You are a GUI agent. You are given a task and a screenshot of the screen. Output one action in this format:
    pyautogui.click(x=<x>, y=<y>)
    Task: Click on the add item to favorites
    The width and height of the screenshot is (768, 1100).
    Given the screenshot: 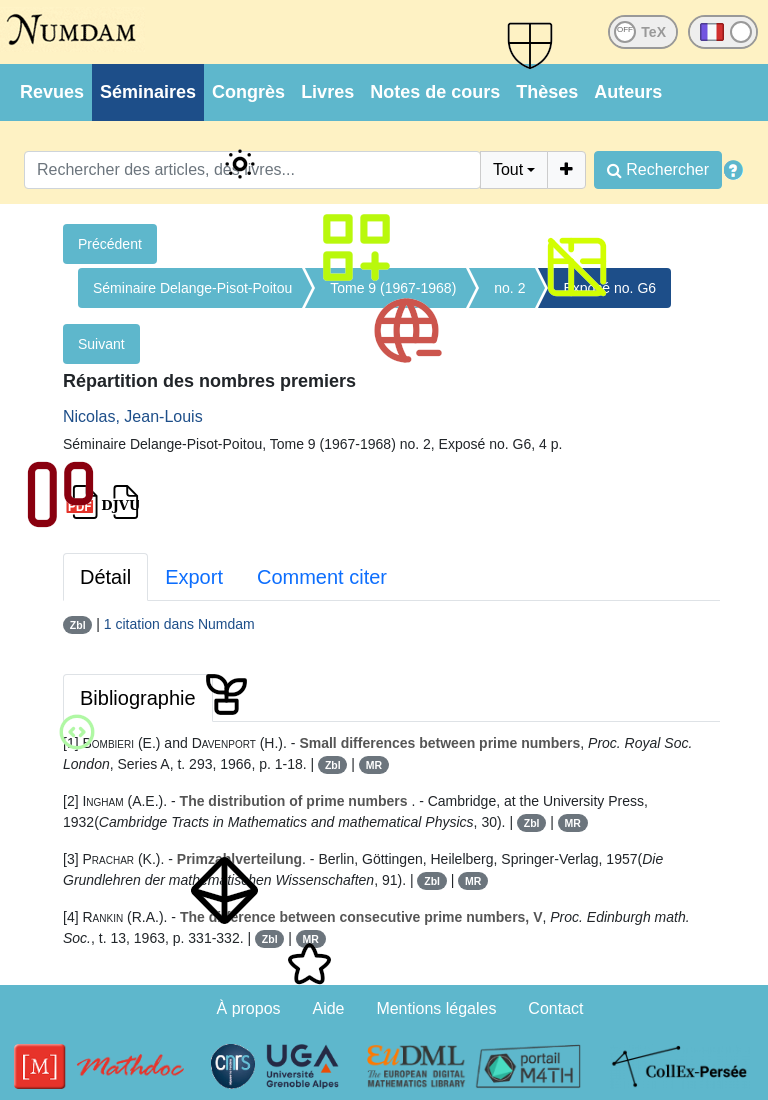 What is the action you would take?
    pyautogui.click(x=309, y=964)
    